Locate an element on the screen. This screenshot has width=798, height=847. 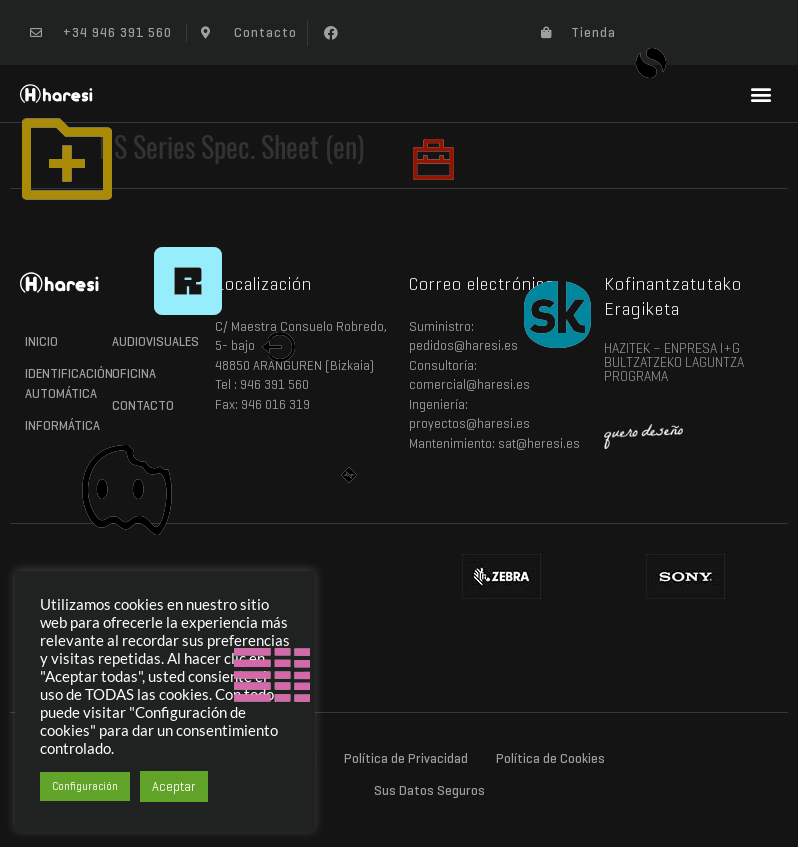
ruff python linter logo is located at coordinates (188, 281).